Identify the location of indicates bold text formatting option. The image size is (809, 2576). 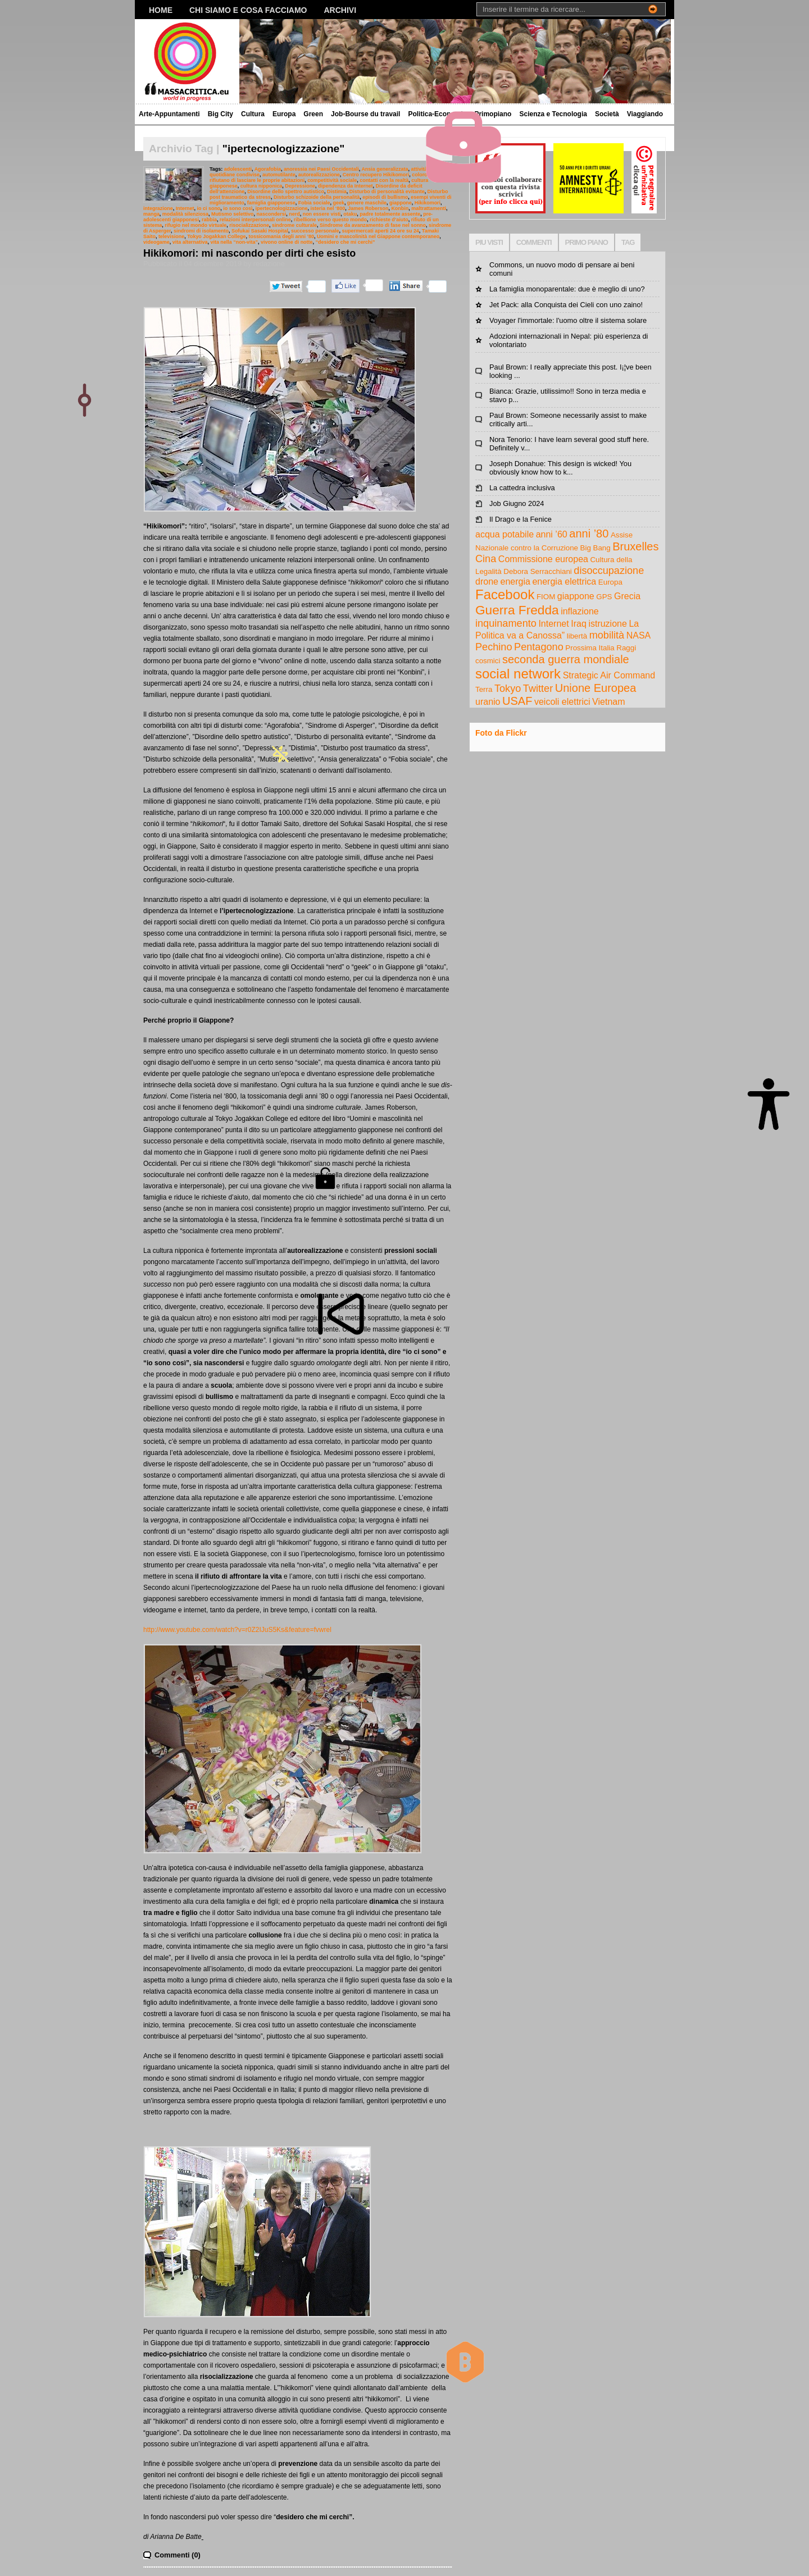
(465, 2362).